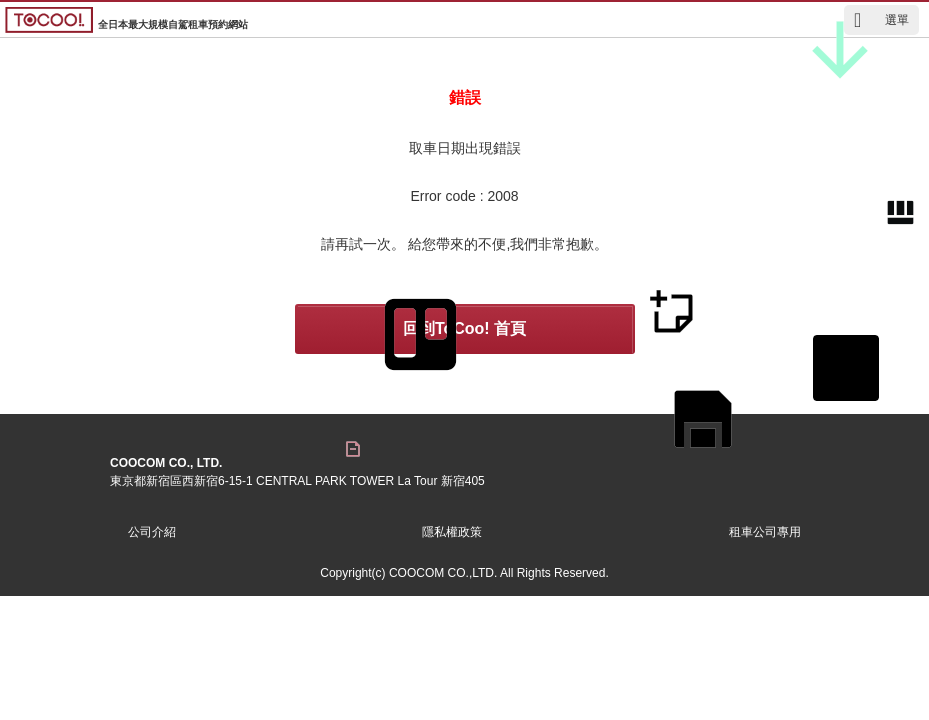 The width and height of the screenshot is (929, 720). Describe the element at coordinates (900, 212) in the screenshot. I see `switch to table or grid view` at that location.